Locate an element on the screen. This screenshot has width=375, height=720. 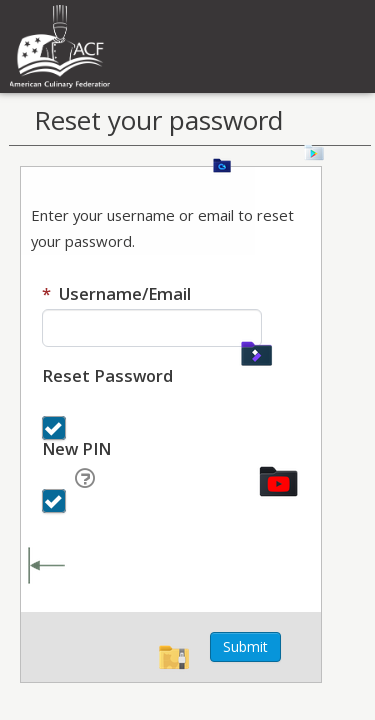
open wondershare inclowdz cloud storage folder is located at coordinates (222, 166).